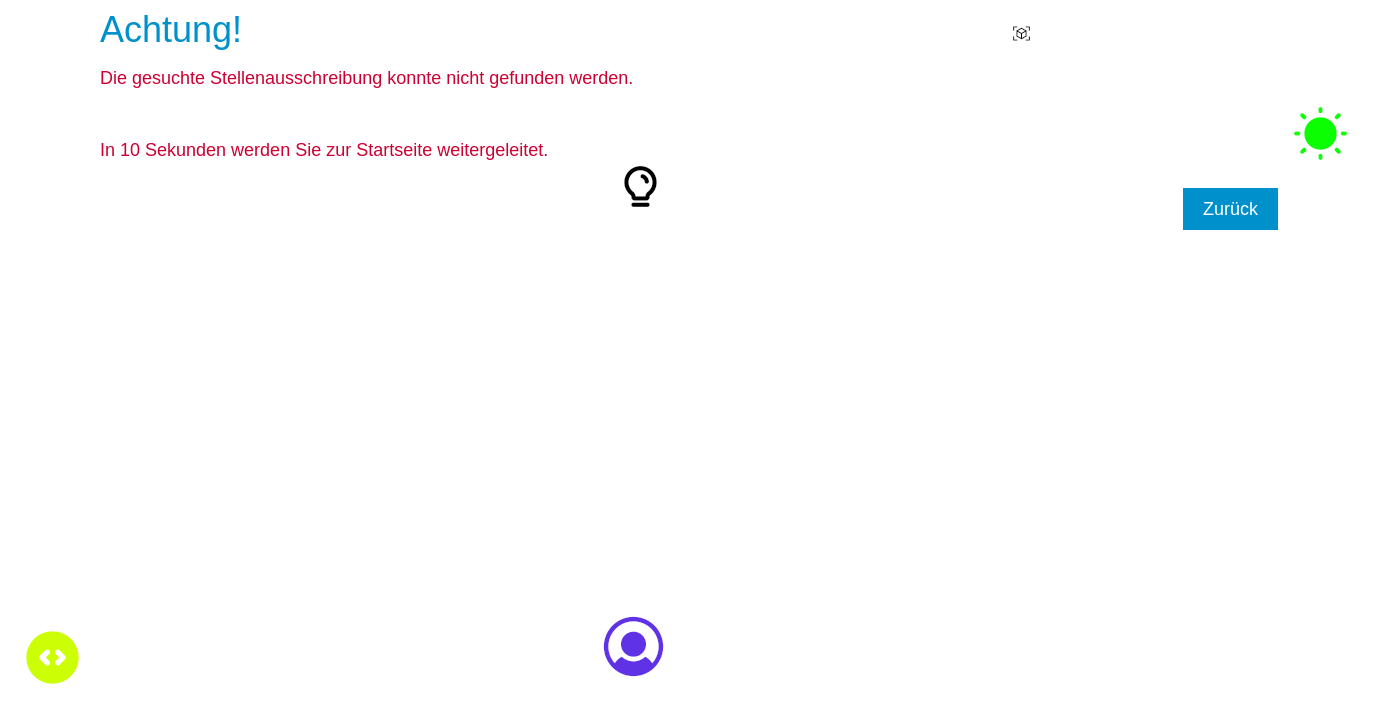 The width and height of the screenshot is (1380, 720). What do you see at coordinates (52, 657) in the screenshot?
I see `access code editor or developer tools` at bounding box center [52, 657].